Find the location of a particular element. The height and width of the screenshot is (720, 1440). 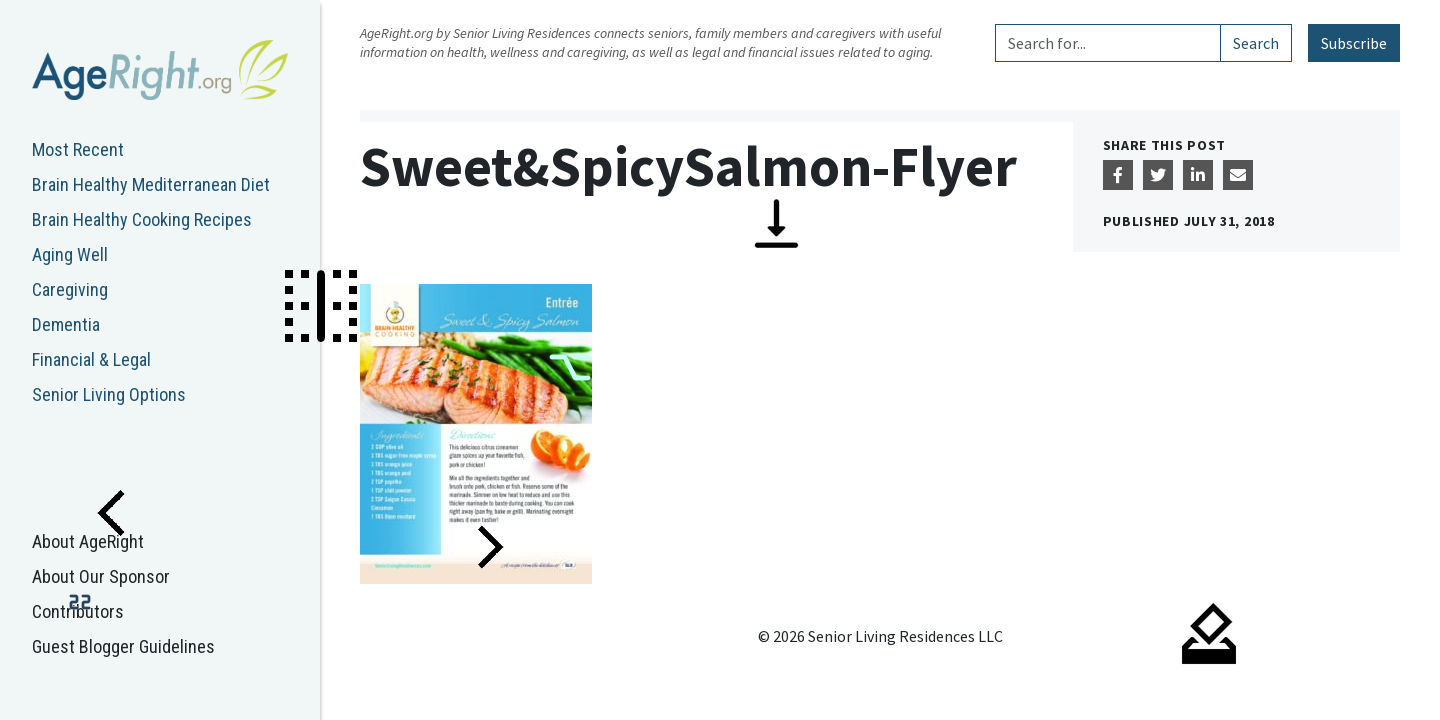

indicates item number 22 in a list or sequence is located at coordinates (80, 602).